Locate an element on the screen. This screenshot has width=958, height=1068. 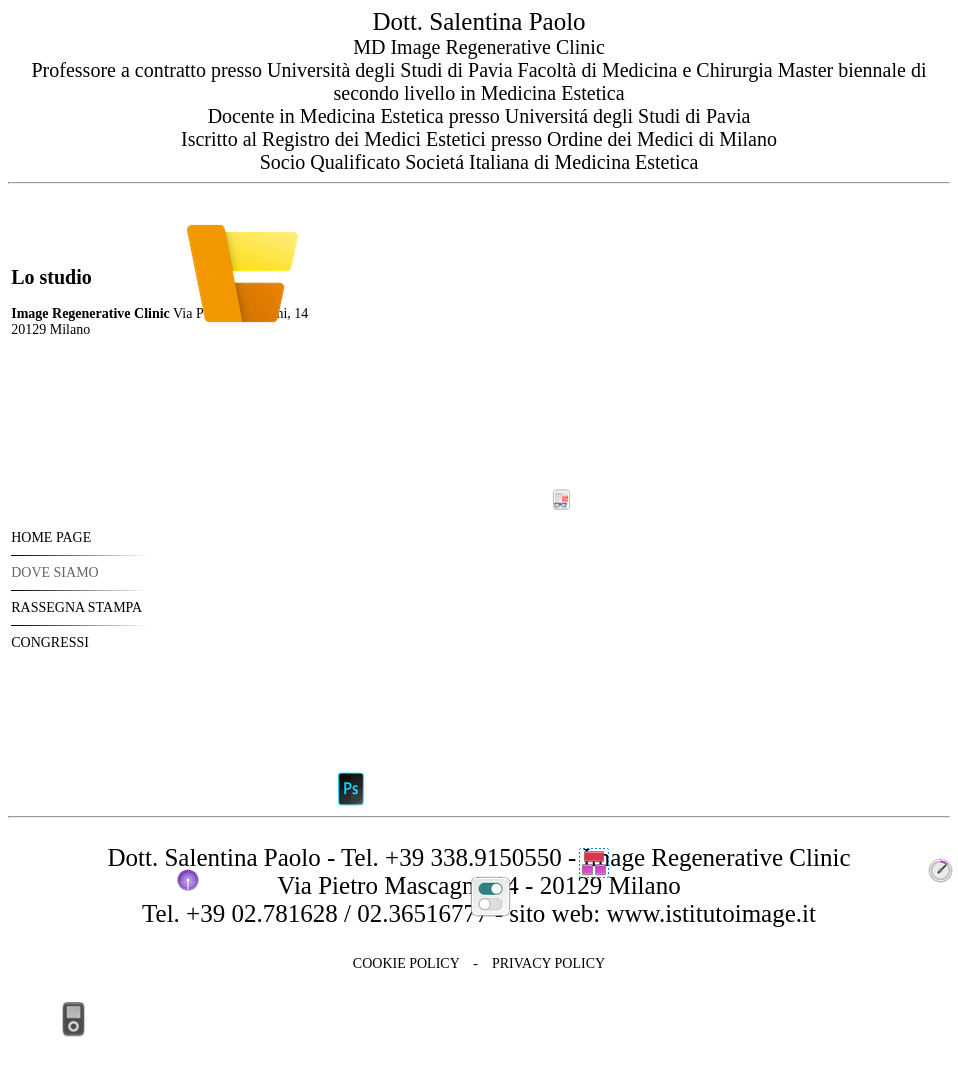
open the commerce or shopping app is located at coordinates (242, 273).